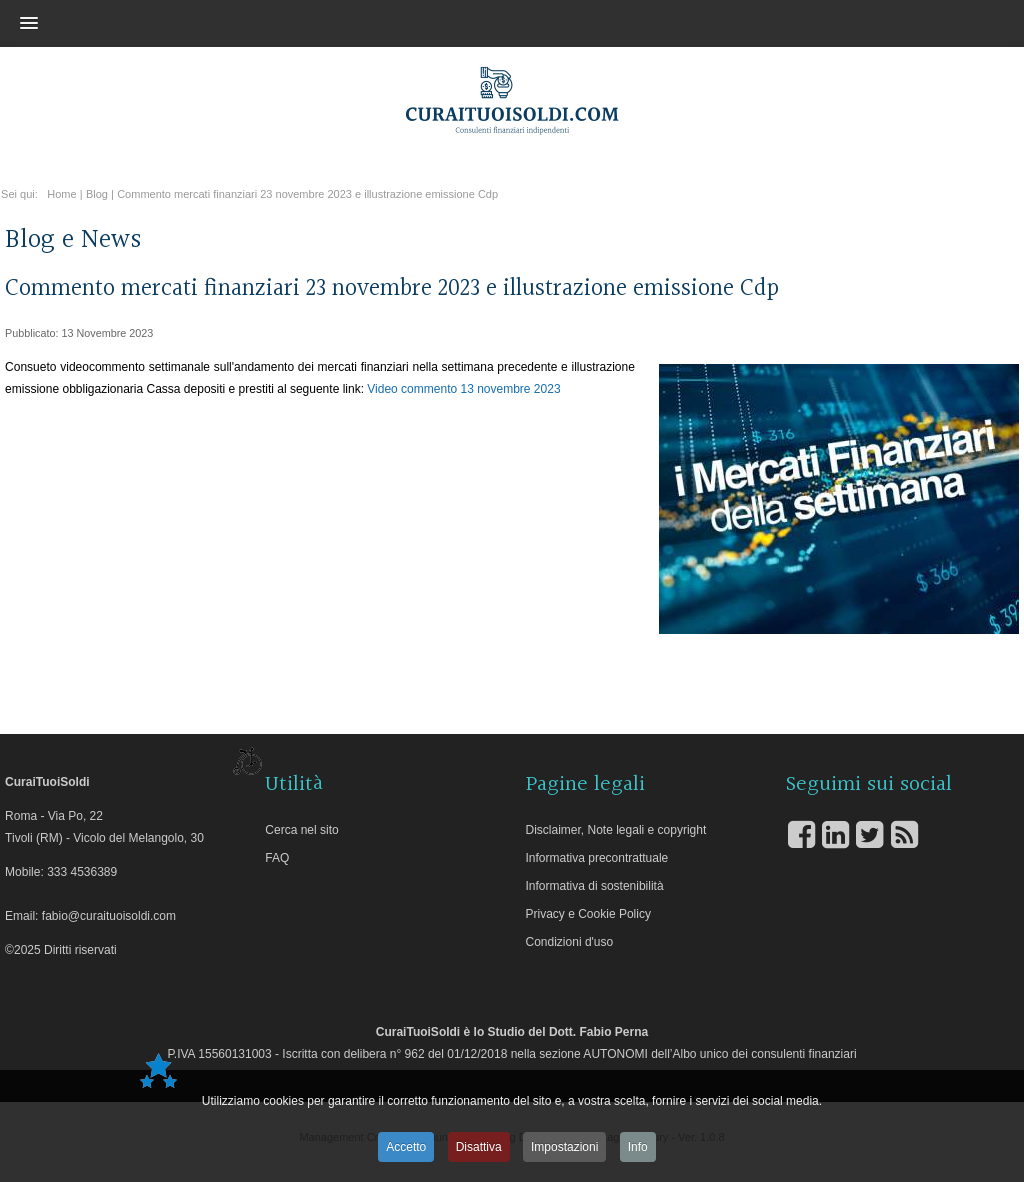 The image size is (1024, 1182). Describe the element at coordinates (247, 760) in the screenshot. I see `vintage or classic cycling mode` at that location.